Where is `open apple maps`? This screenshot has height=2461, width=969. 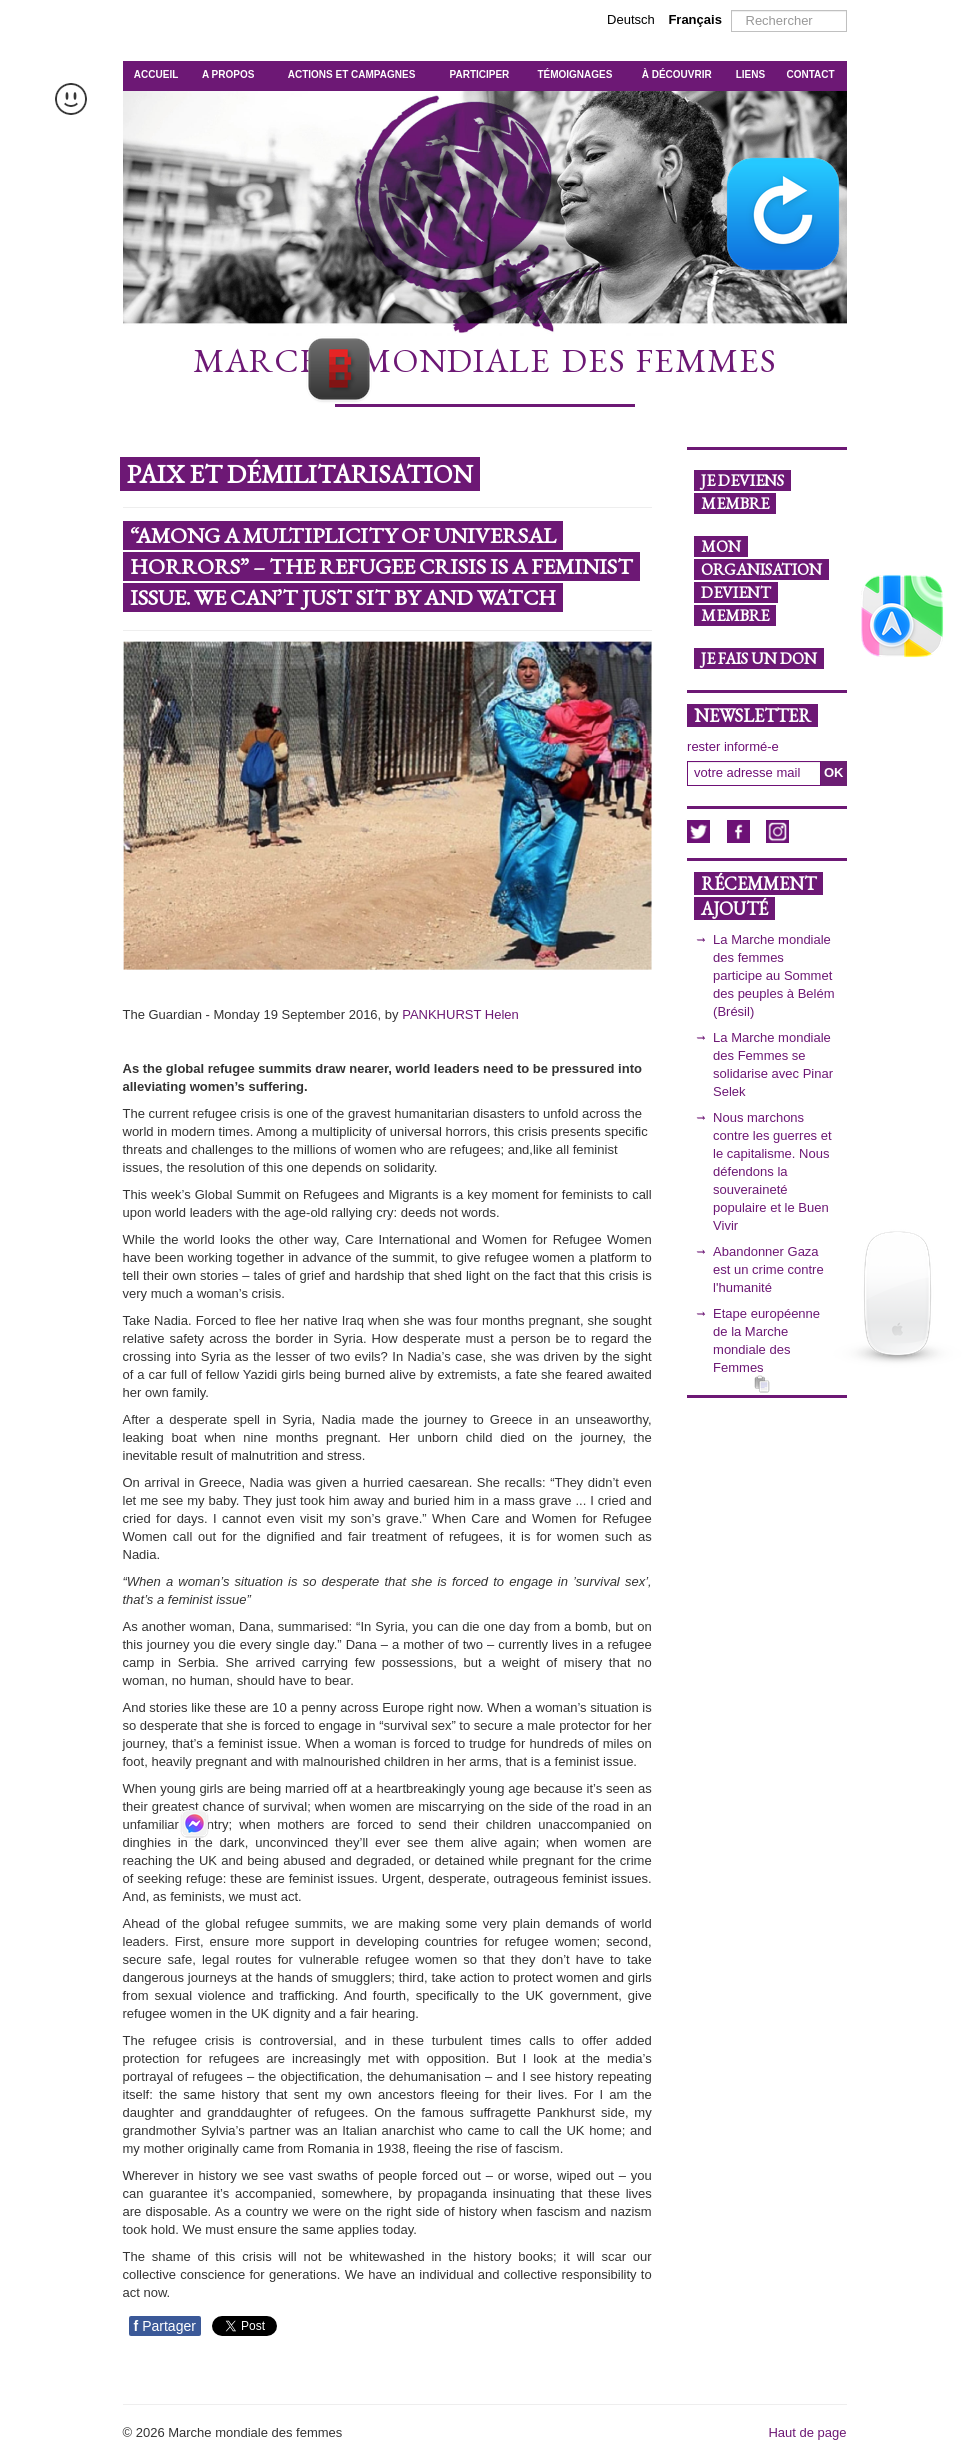
open apple maps is located at coordinates (902, 616).